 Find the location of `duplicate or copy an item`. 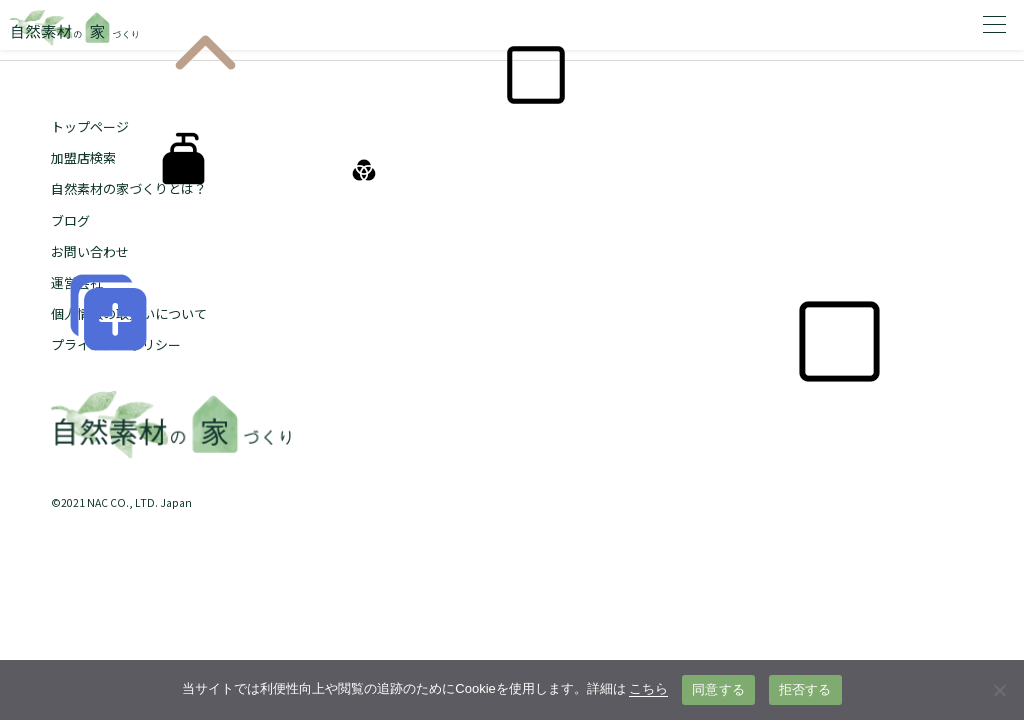

duplicate or copy an item is located at coordinates (108, 312).